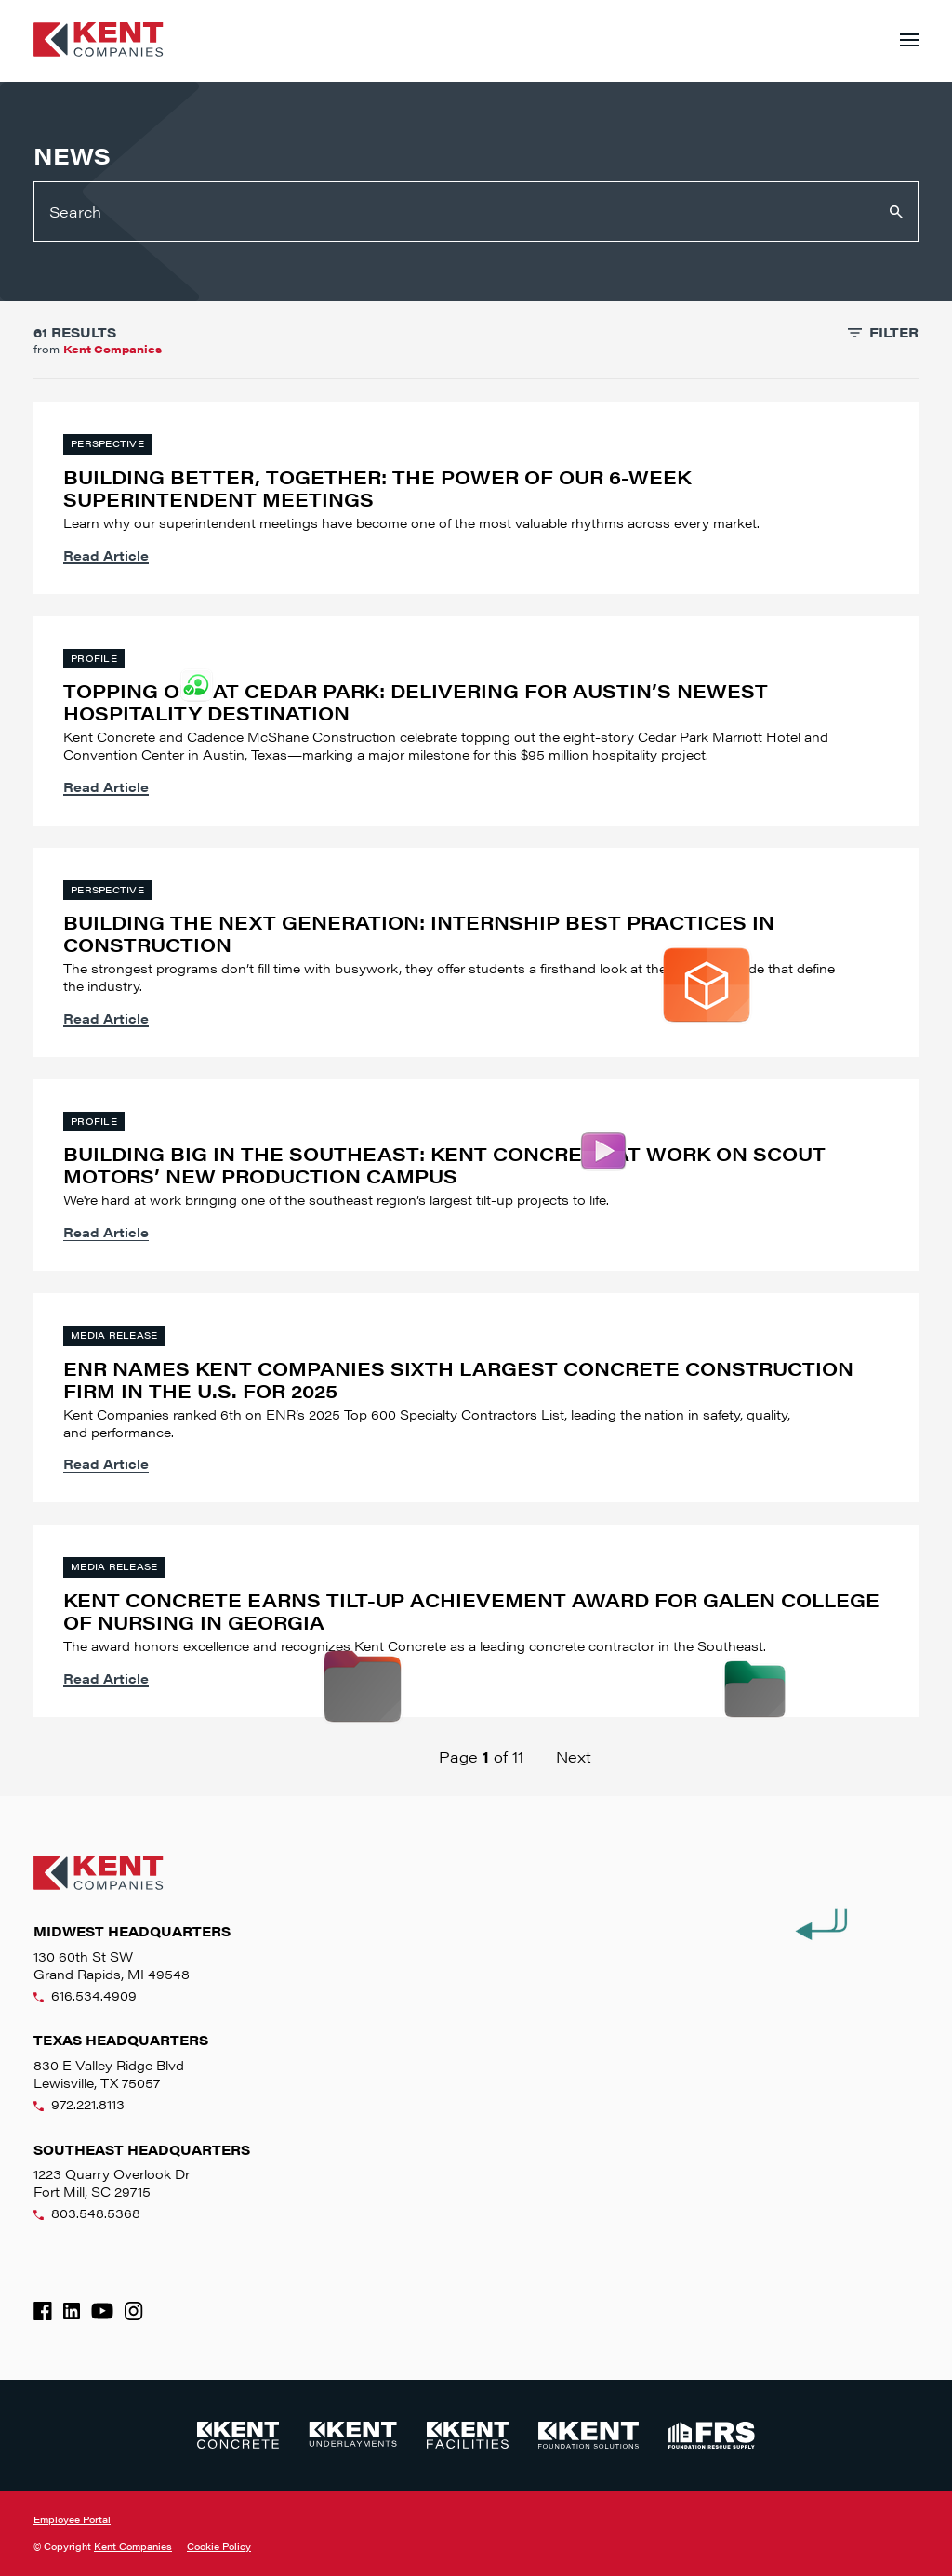 This screenshot has height=2576, width=952. What do you see at coordinates (707, 982) in the screenshot?
I see `open a 3ds file` at bounding box center [707, 982].